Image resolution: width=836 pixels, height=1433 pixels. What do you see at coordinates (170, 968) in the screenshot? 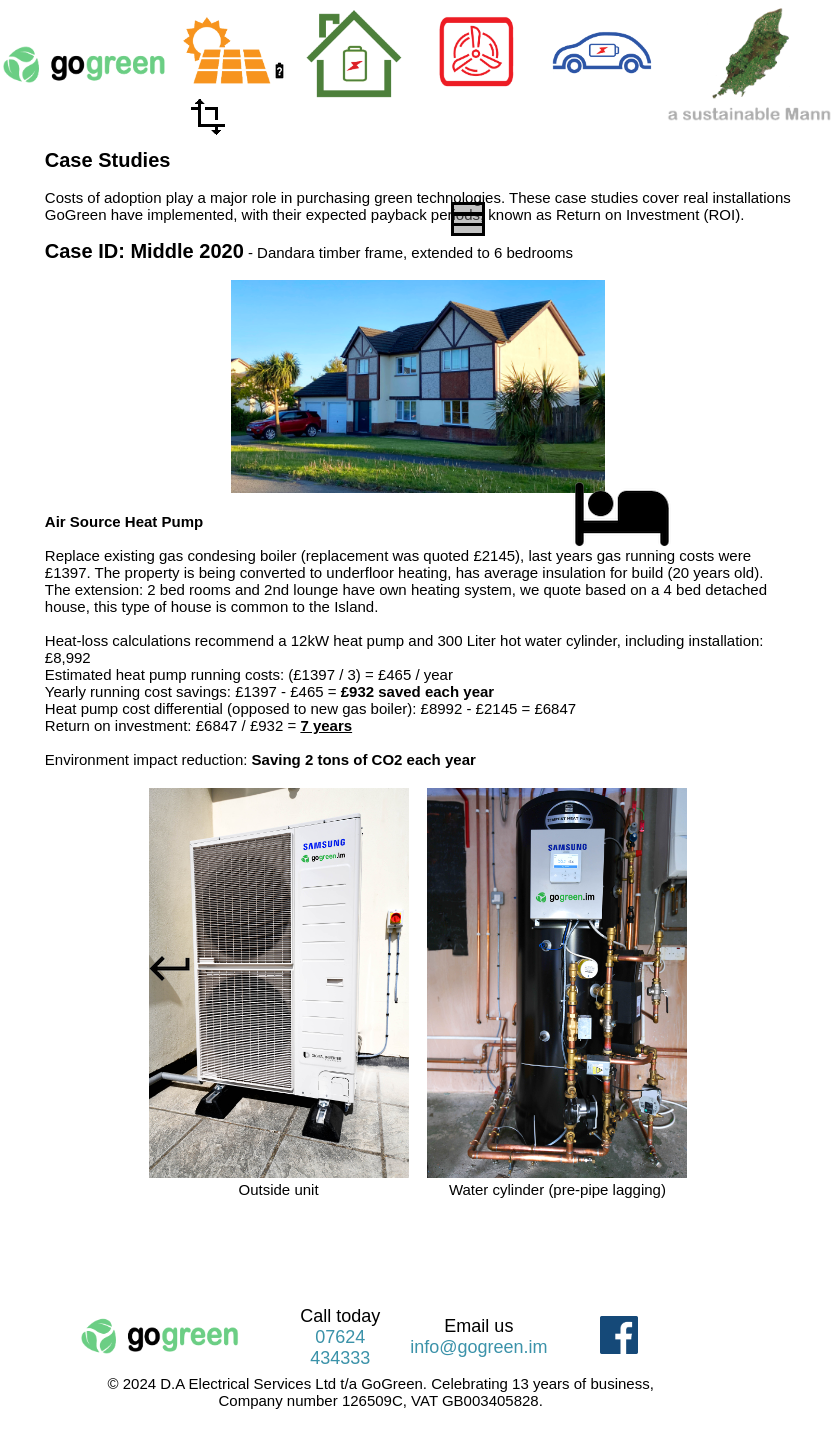
I see `submit or confirm text input` at bounding box center [170, 968].